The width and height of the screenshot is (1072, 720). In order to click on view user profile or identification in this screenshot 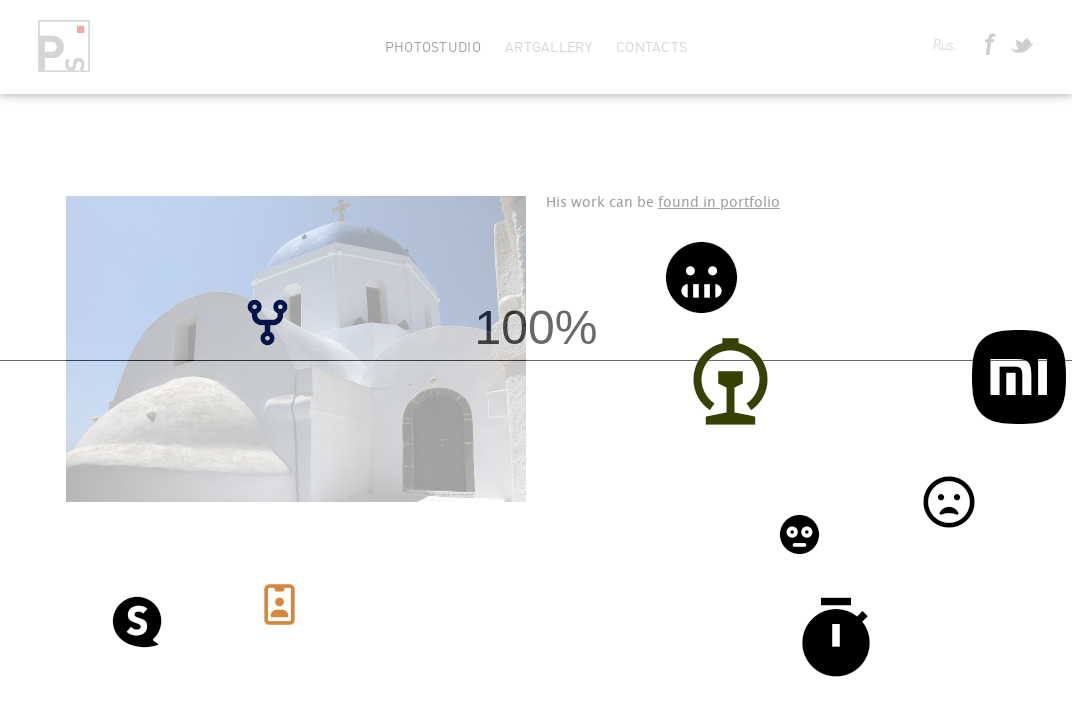, I will do `click(279, 604)`.